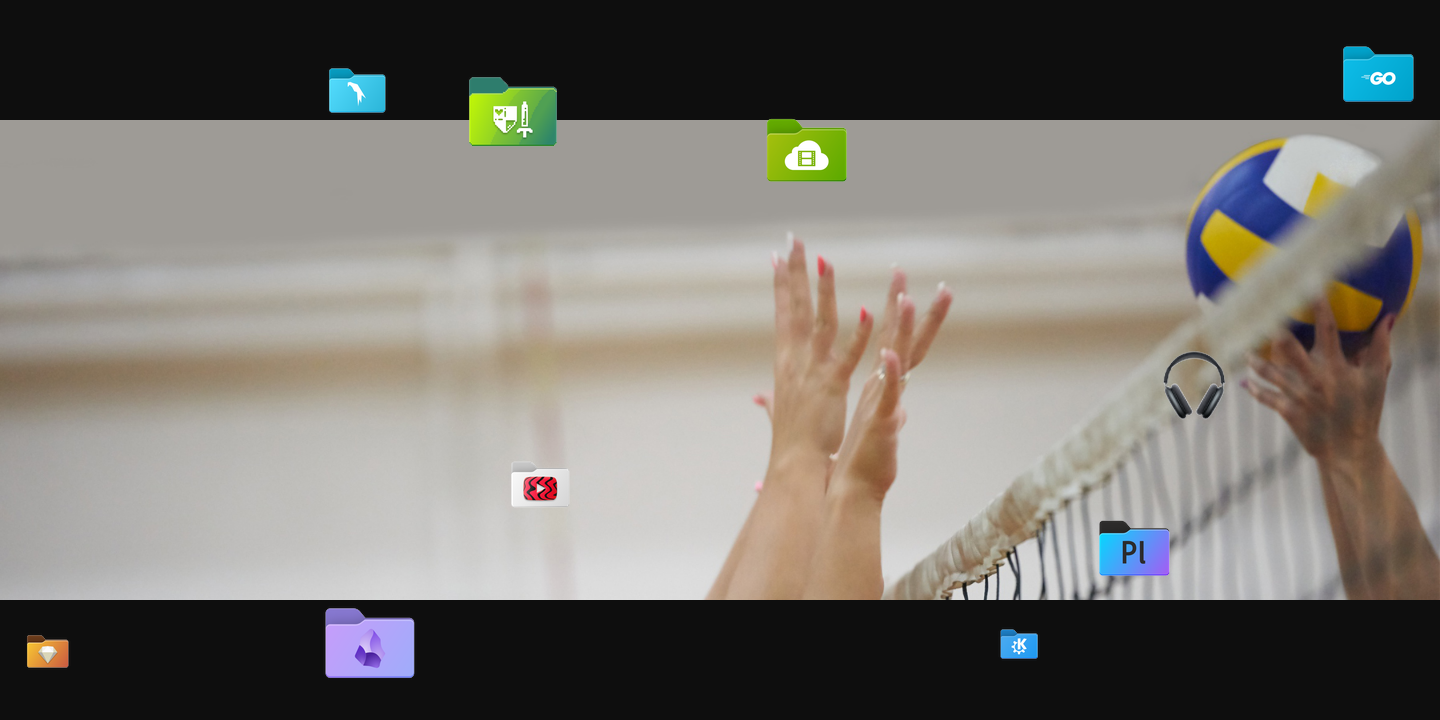  Describe the element at coordinates (1019, 645) in the screenshot. I see `open kde application files folder` at that location.